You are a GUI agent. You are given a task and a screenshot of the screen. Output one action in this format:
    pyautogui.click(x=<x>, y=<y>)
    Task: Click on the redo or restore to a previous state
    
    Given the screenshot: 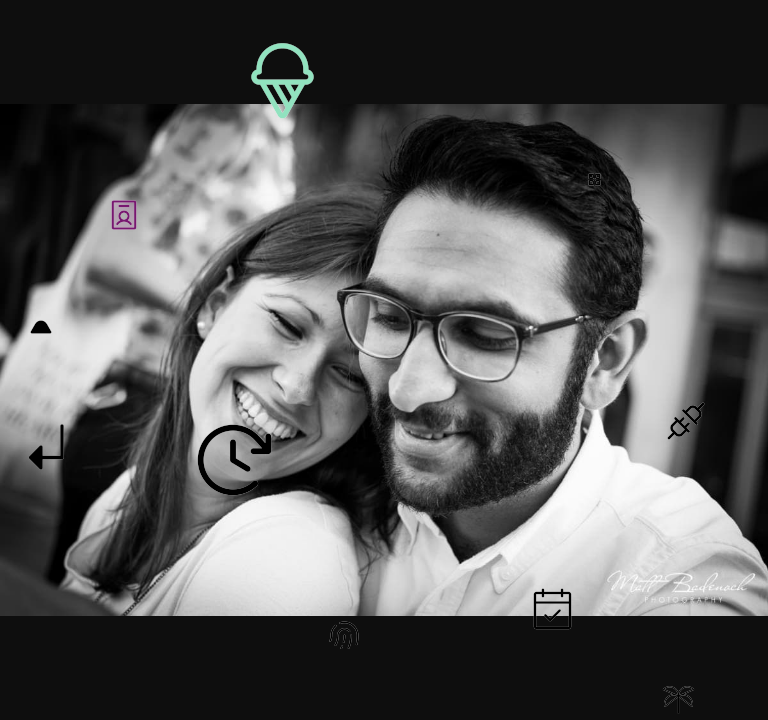 What is the action you would take?
    pyautogui.click(x=233, y=460)
    